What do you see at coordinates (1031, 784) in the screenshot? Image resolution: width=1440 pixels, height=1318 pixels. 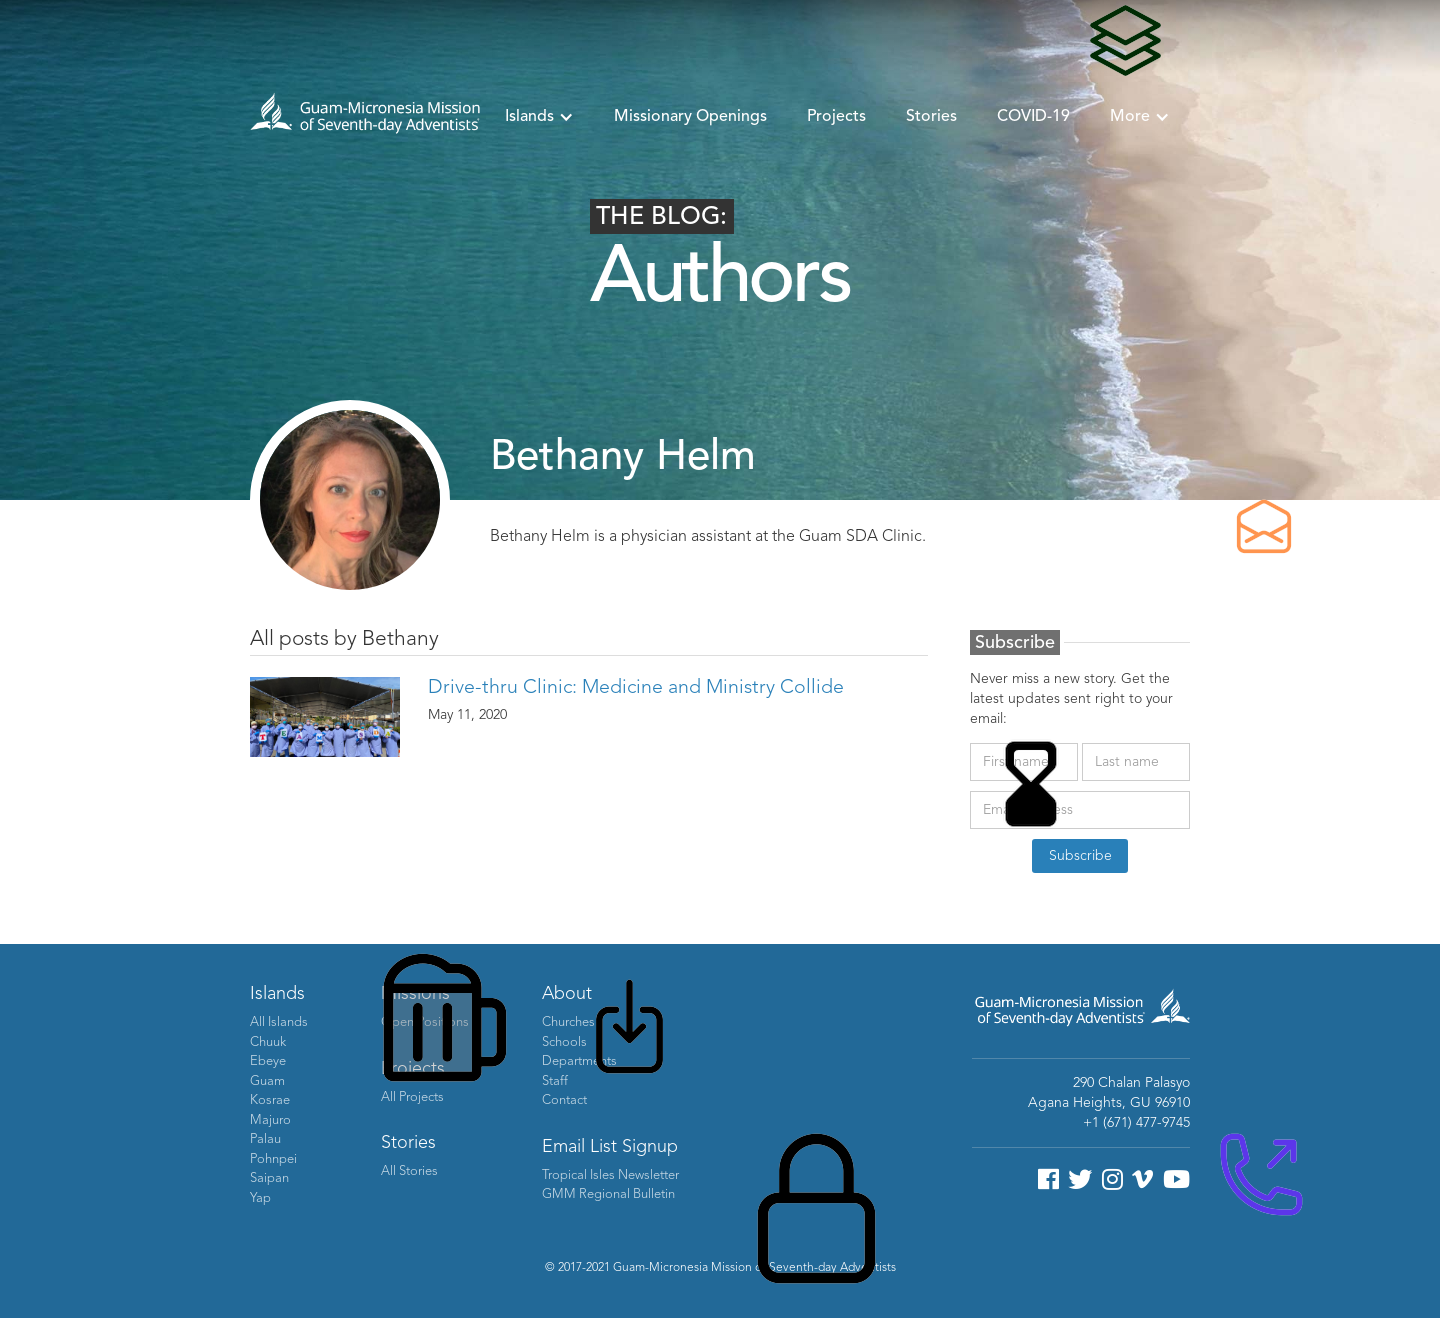 I see `indicates time remaining or countdown in progress` at bounding box center [1031, 784].